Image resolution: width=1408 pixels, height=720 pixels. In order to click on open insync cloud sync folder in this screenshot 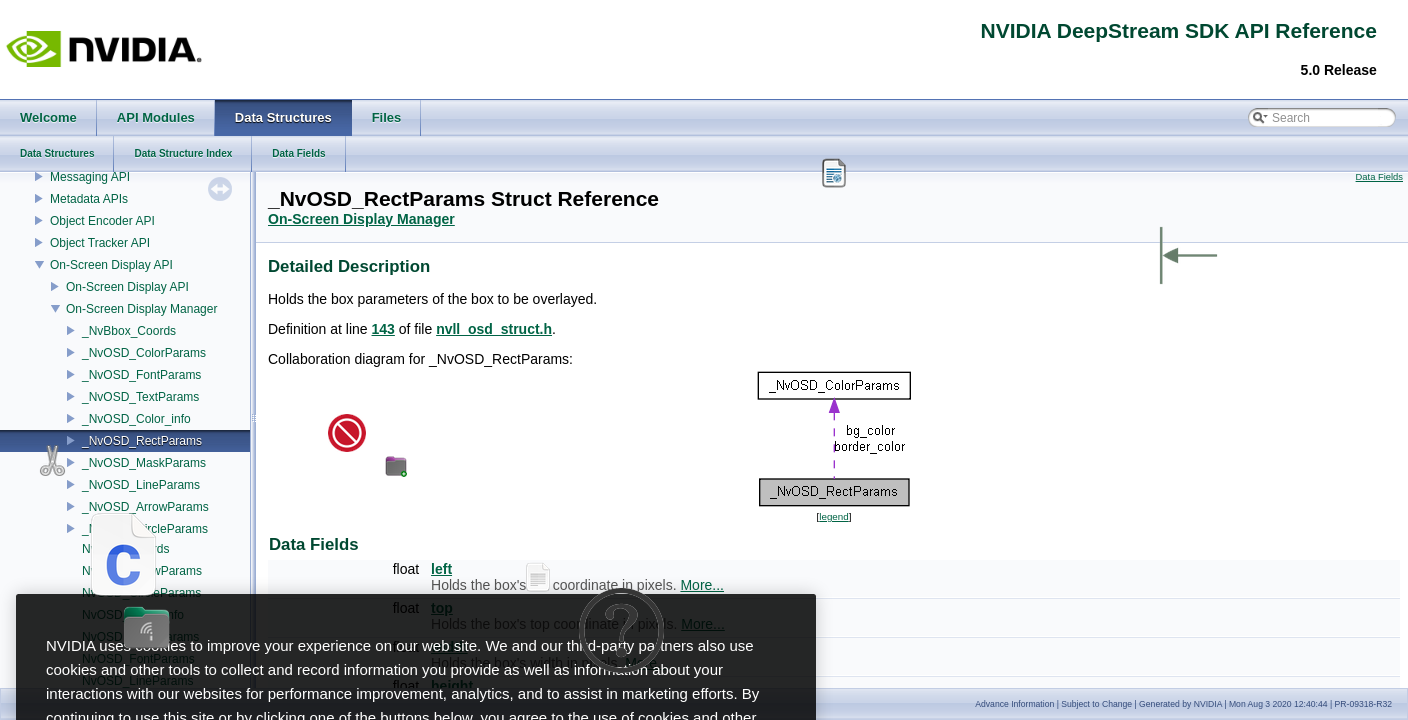, I will do `click(146, 627)`.